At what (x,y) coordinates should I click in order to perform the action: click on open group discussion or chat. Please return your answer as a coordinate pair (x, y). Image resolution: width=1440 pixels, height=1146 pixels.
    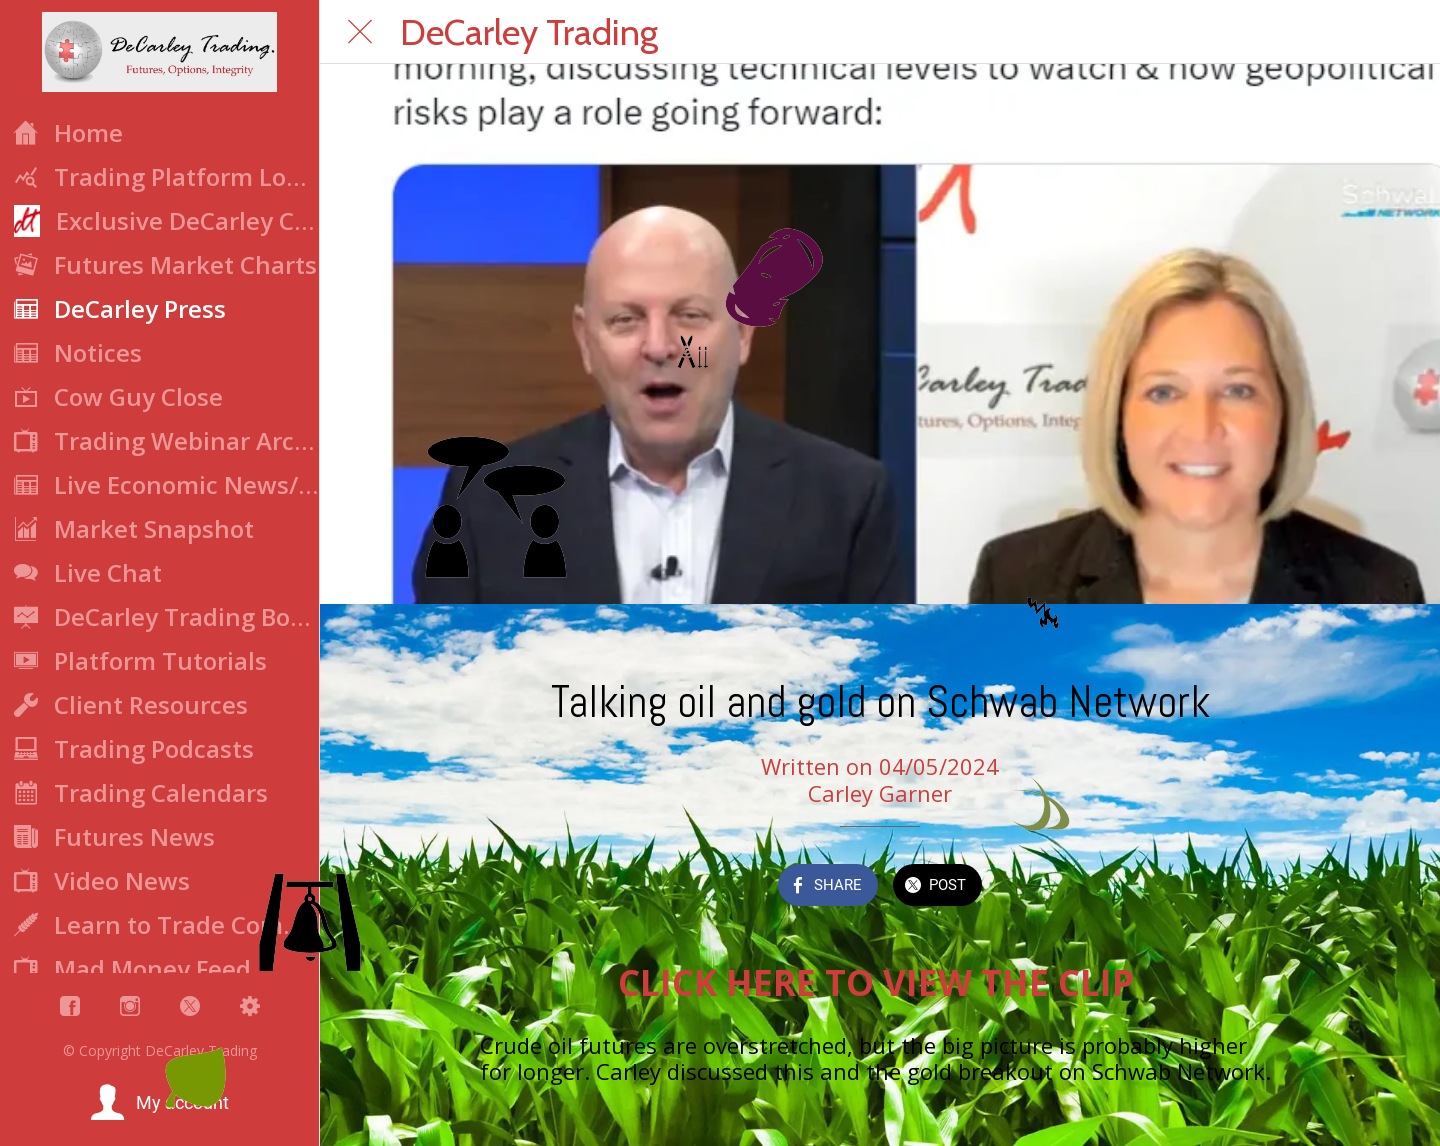
    Looking at the image, I should click on (496, 507).